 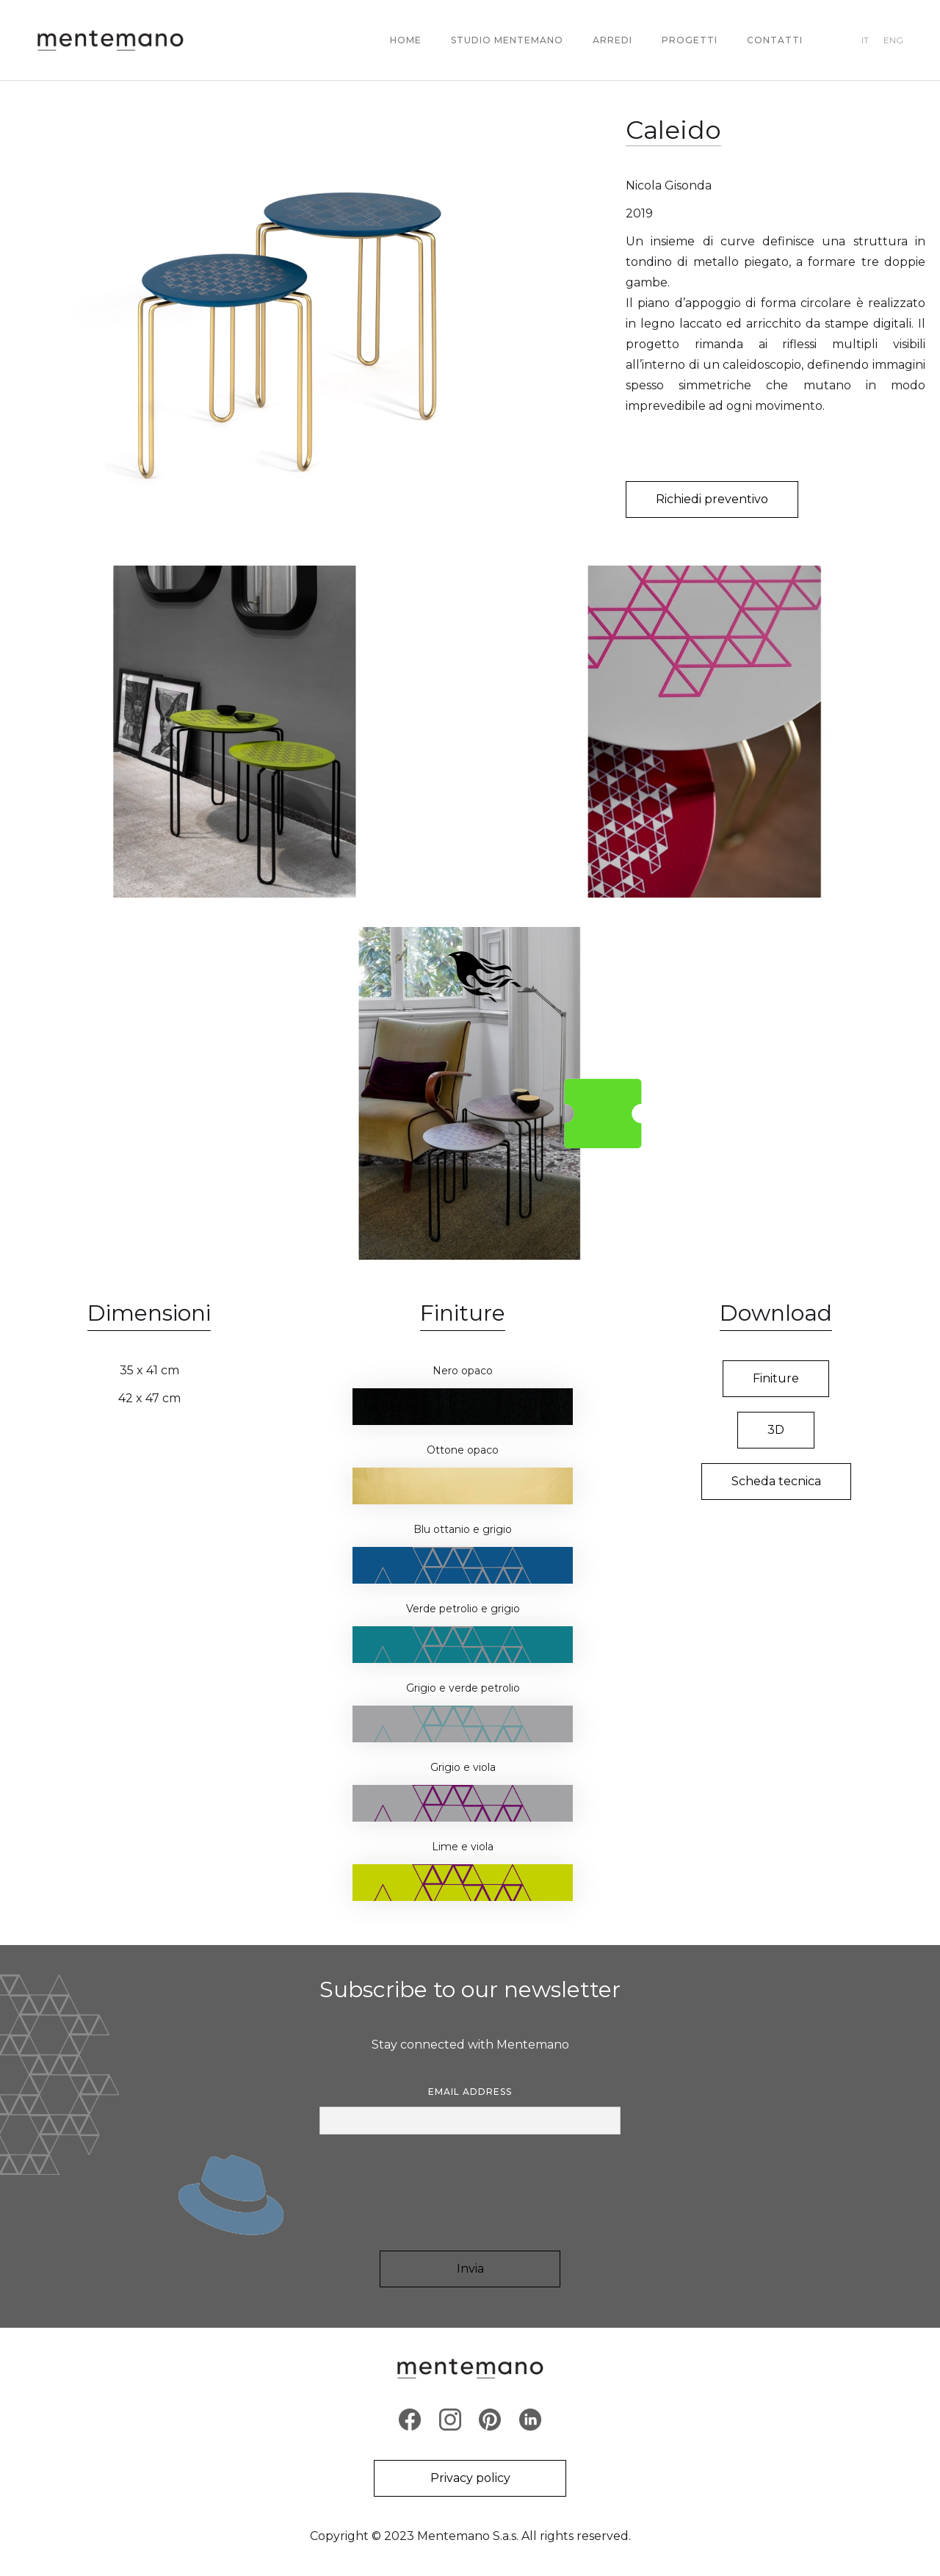 I want to click on view your tickets or passes, so click(x=603, y=1114).